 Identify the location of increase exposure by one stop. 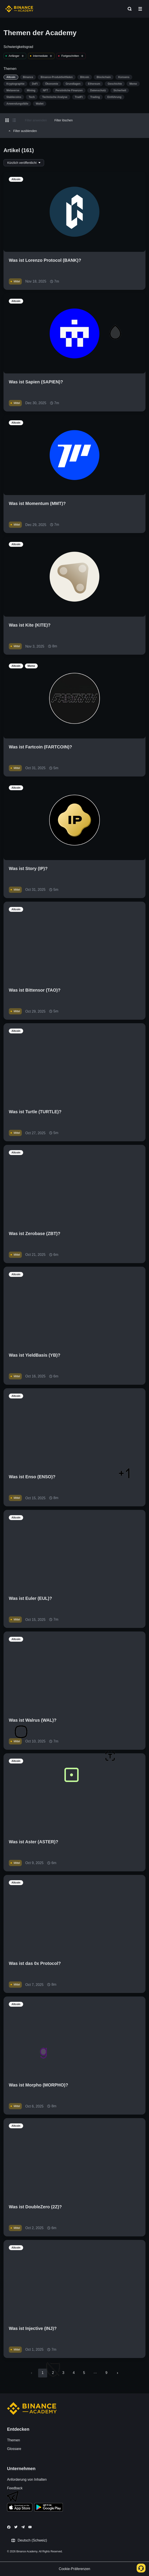
(125, 1473).